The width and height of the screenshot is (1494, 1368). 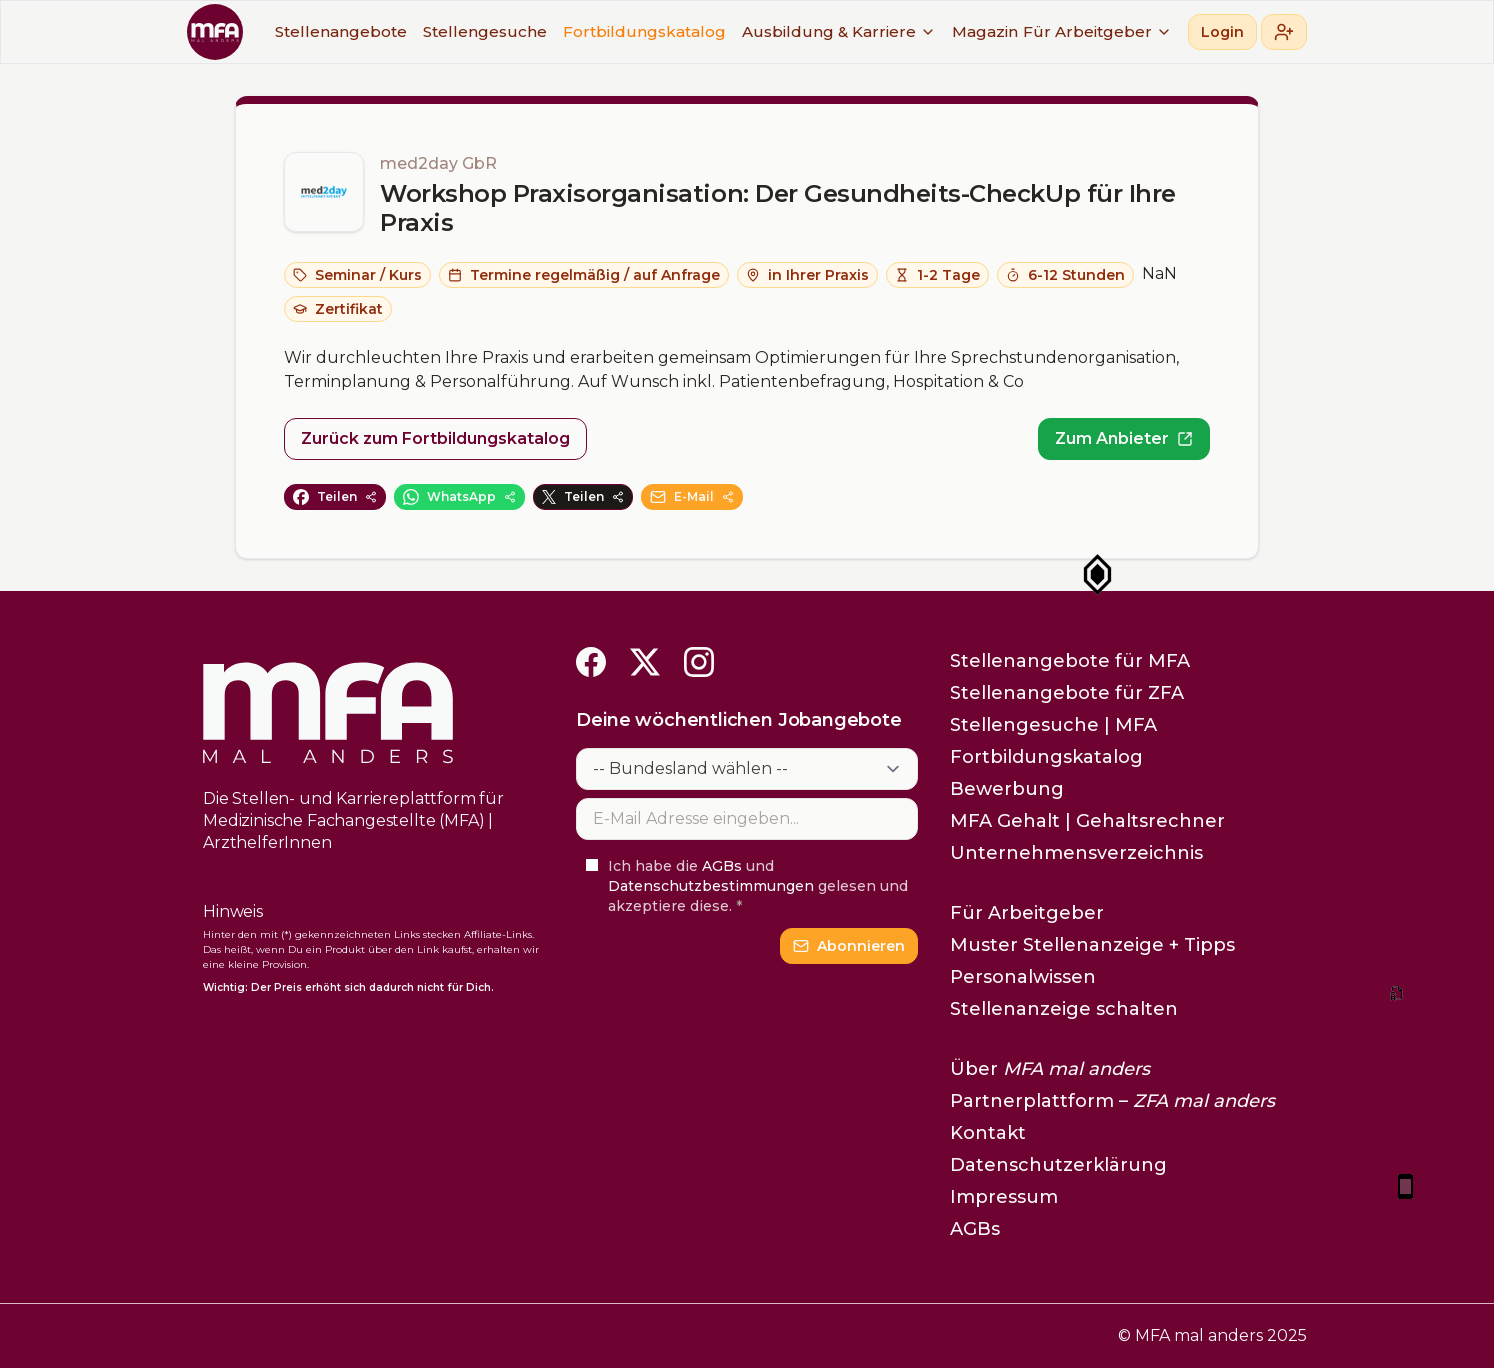 I want to click on indicates a Discord server booster status, so click(x=1097, y=574).